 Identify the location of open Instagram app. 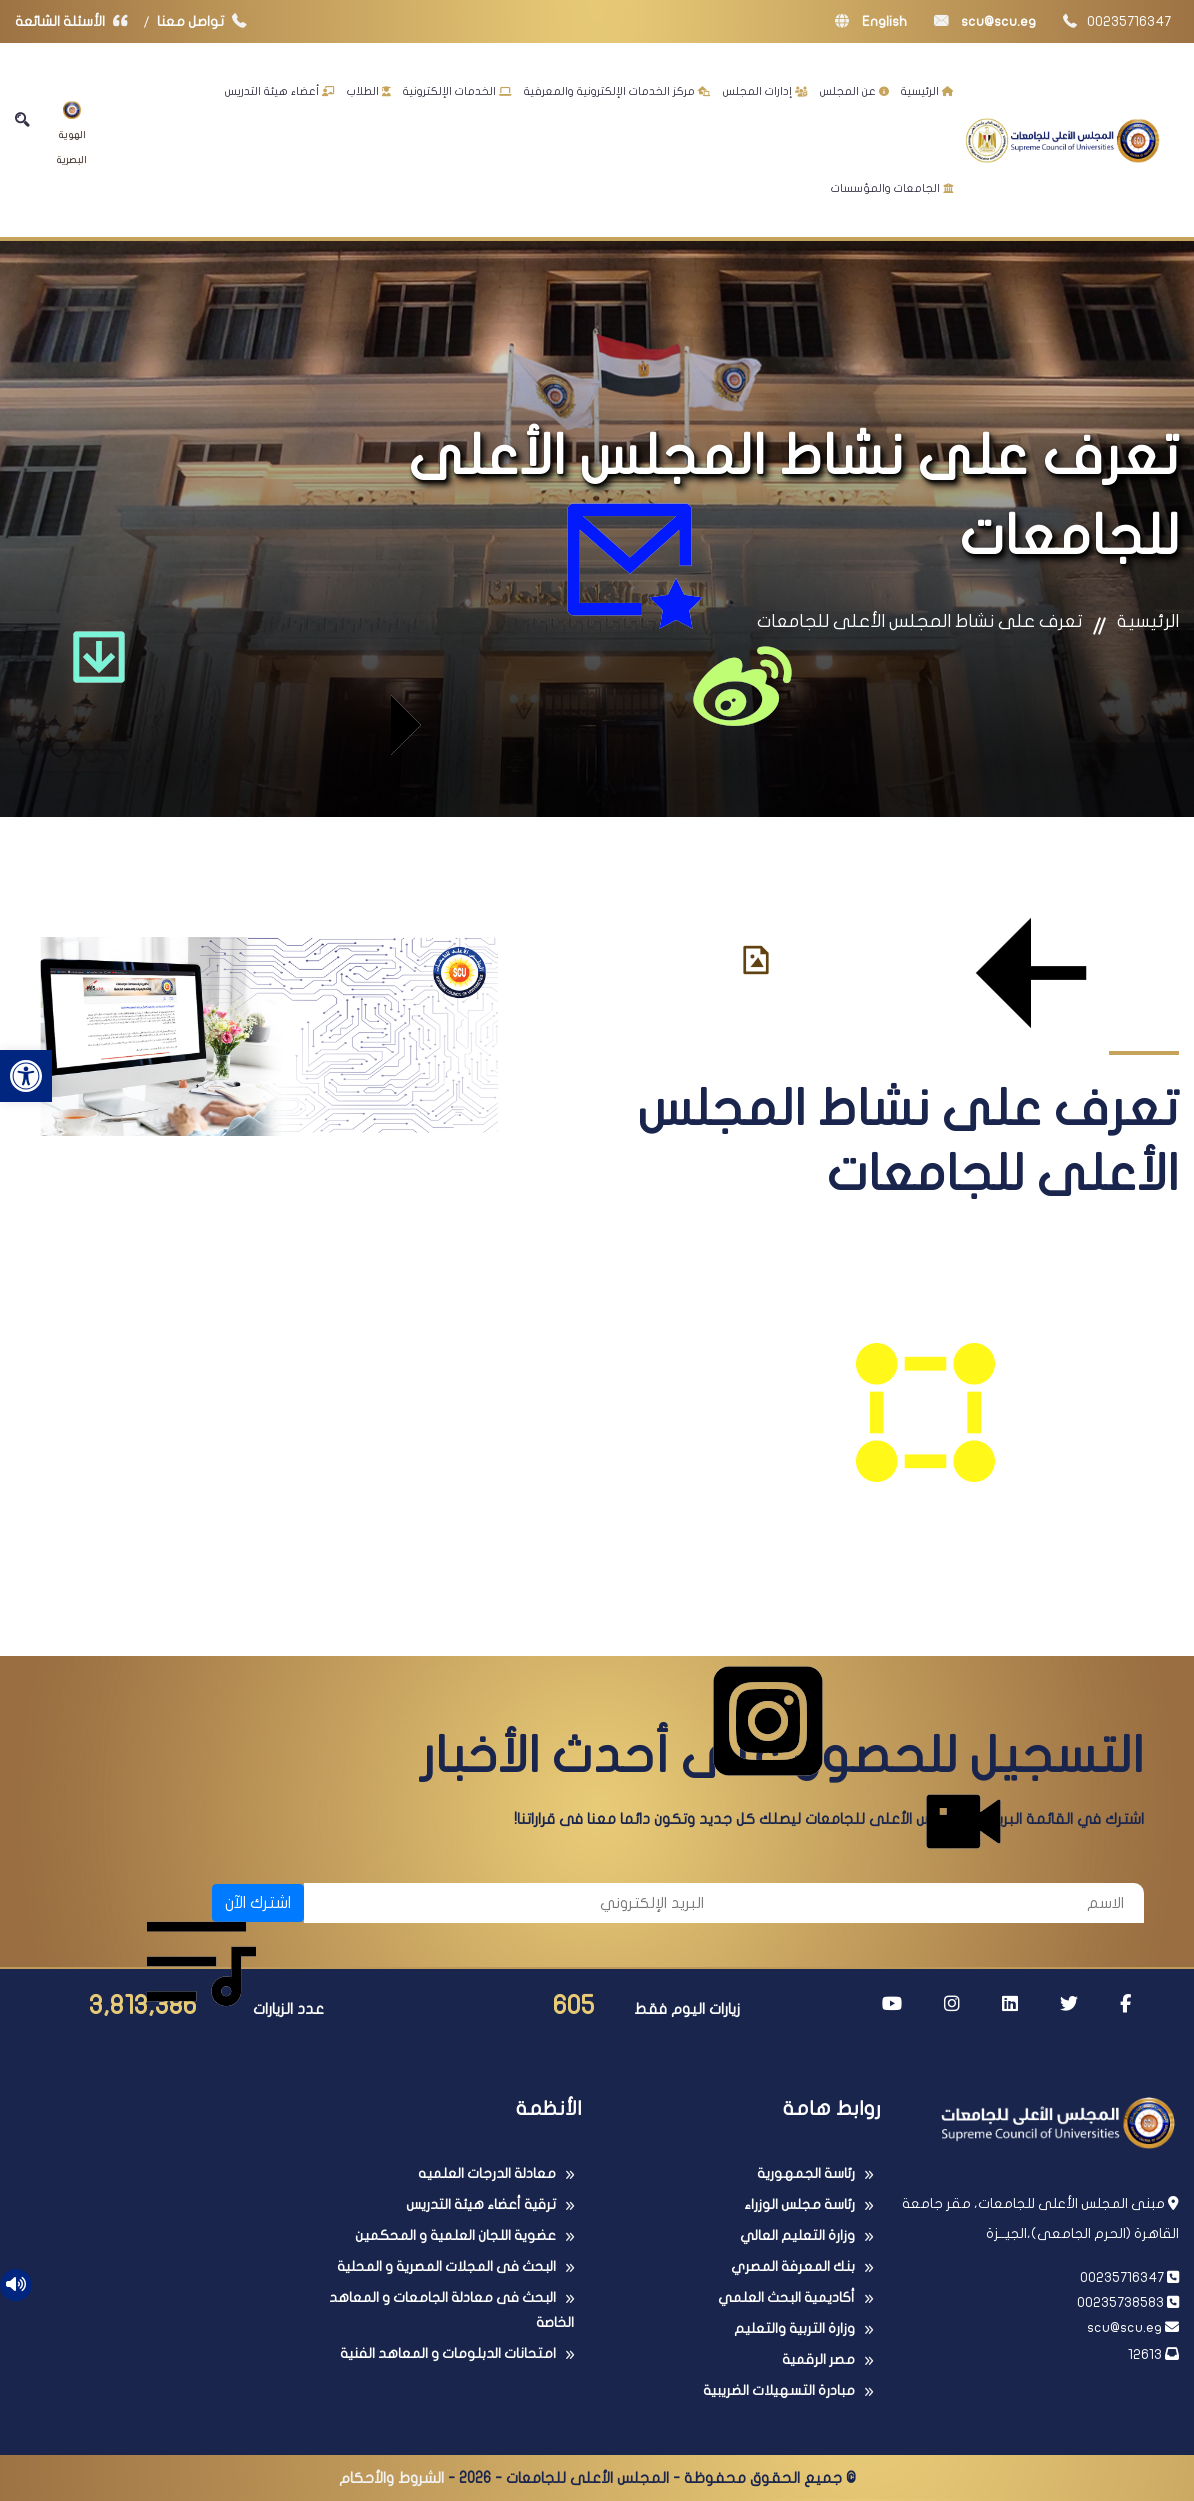
(768, 1721).